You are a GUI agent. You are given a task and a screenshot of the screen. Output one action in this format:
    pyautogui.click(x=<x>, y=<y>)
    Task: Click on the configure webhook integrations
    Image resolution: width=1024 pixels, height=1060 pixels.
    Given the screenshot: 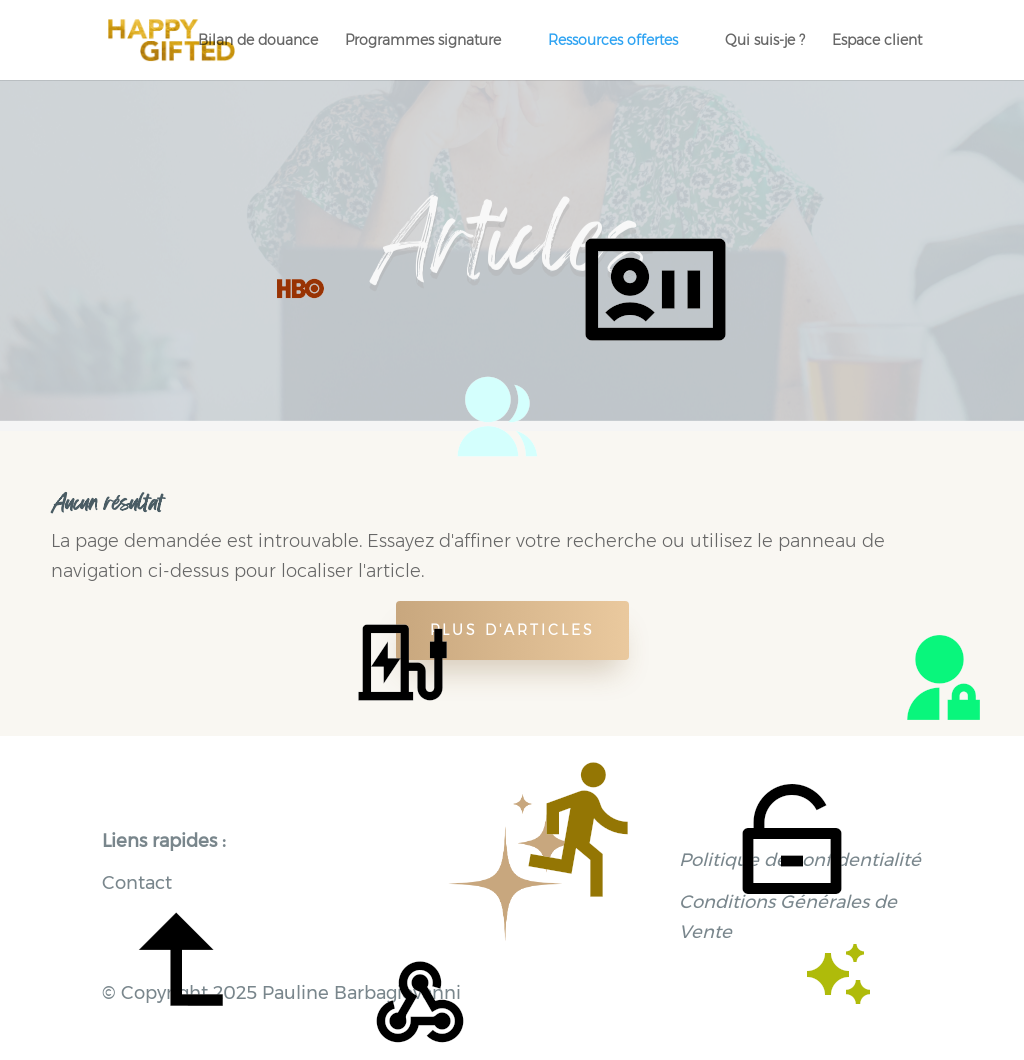 What is the action you would take?
    pyautogui.click(x=420, y=1004)
    